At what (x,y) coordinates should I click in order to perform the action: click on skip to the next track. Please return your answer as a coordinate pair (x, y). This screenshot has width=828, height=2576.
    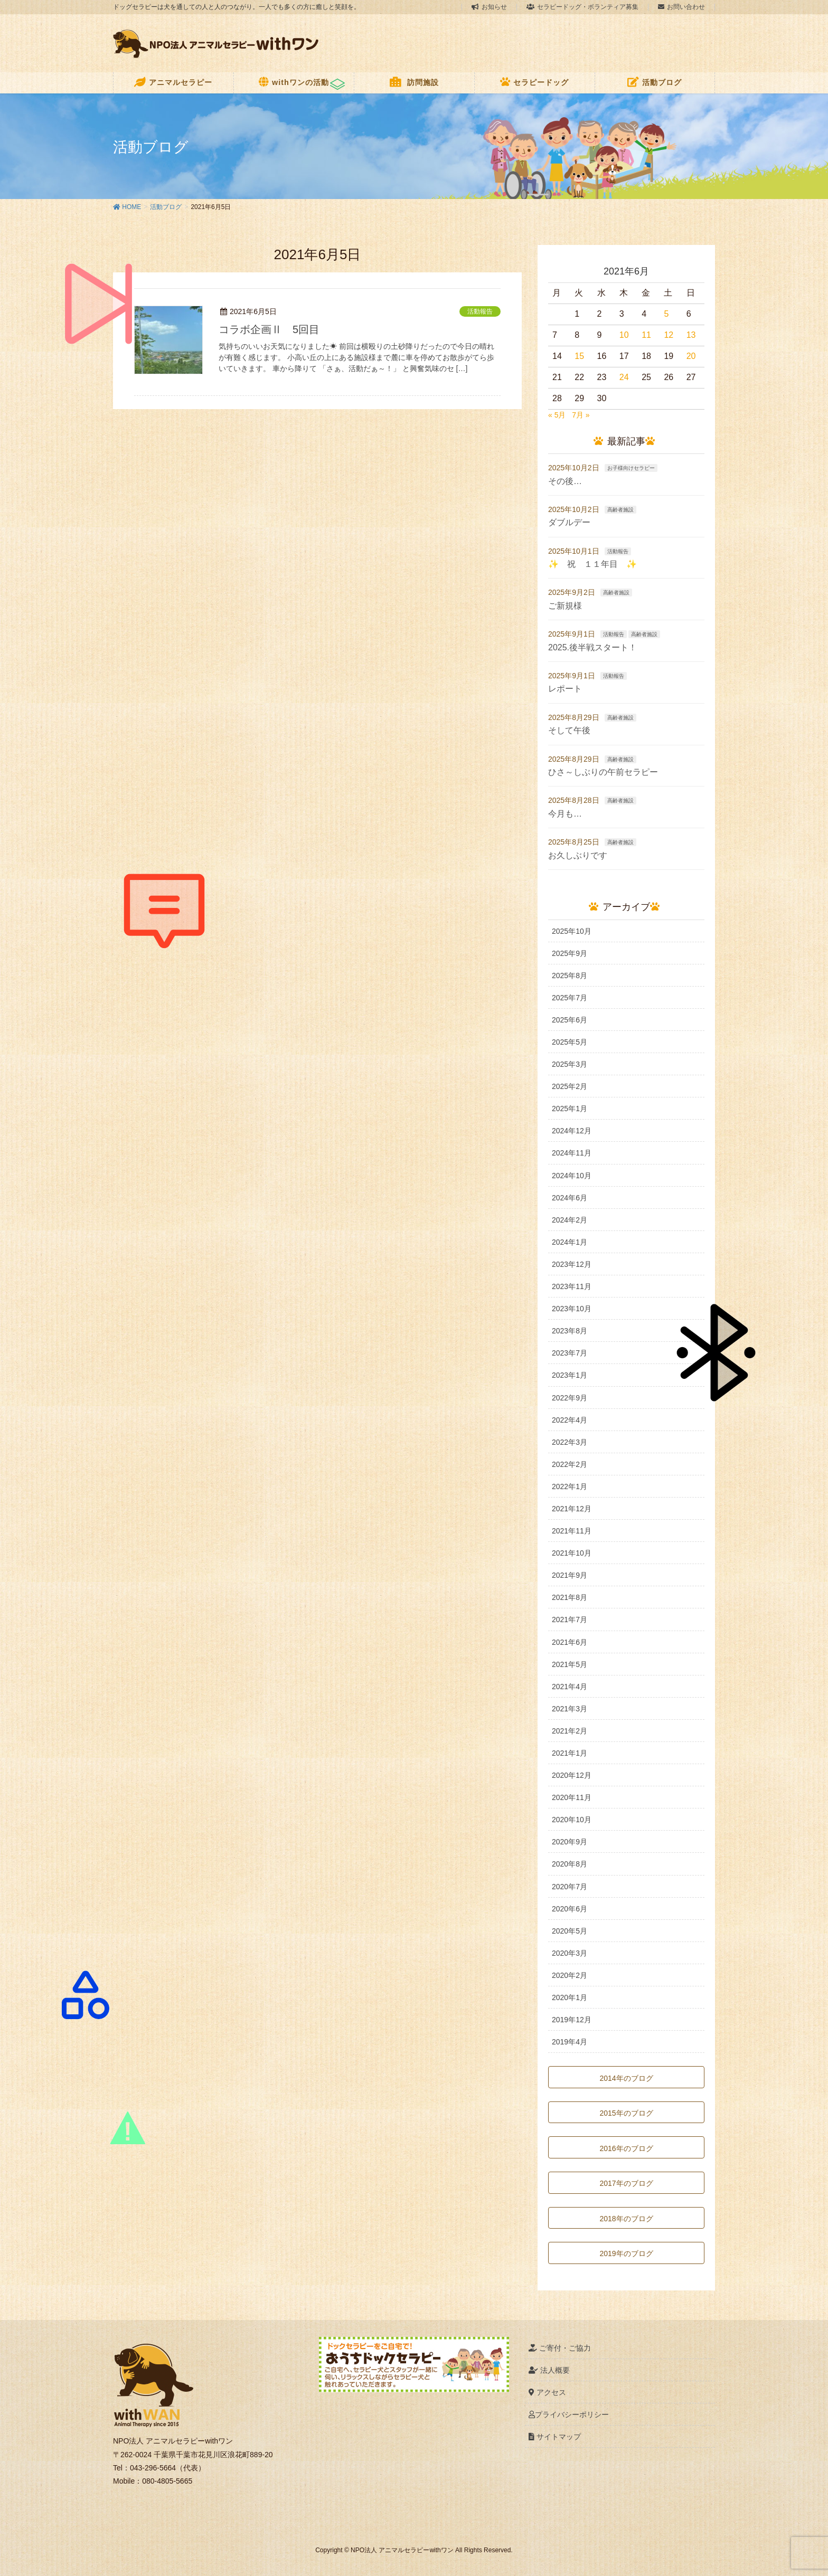
    Looking at the image, I should click on (98, 304).